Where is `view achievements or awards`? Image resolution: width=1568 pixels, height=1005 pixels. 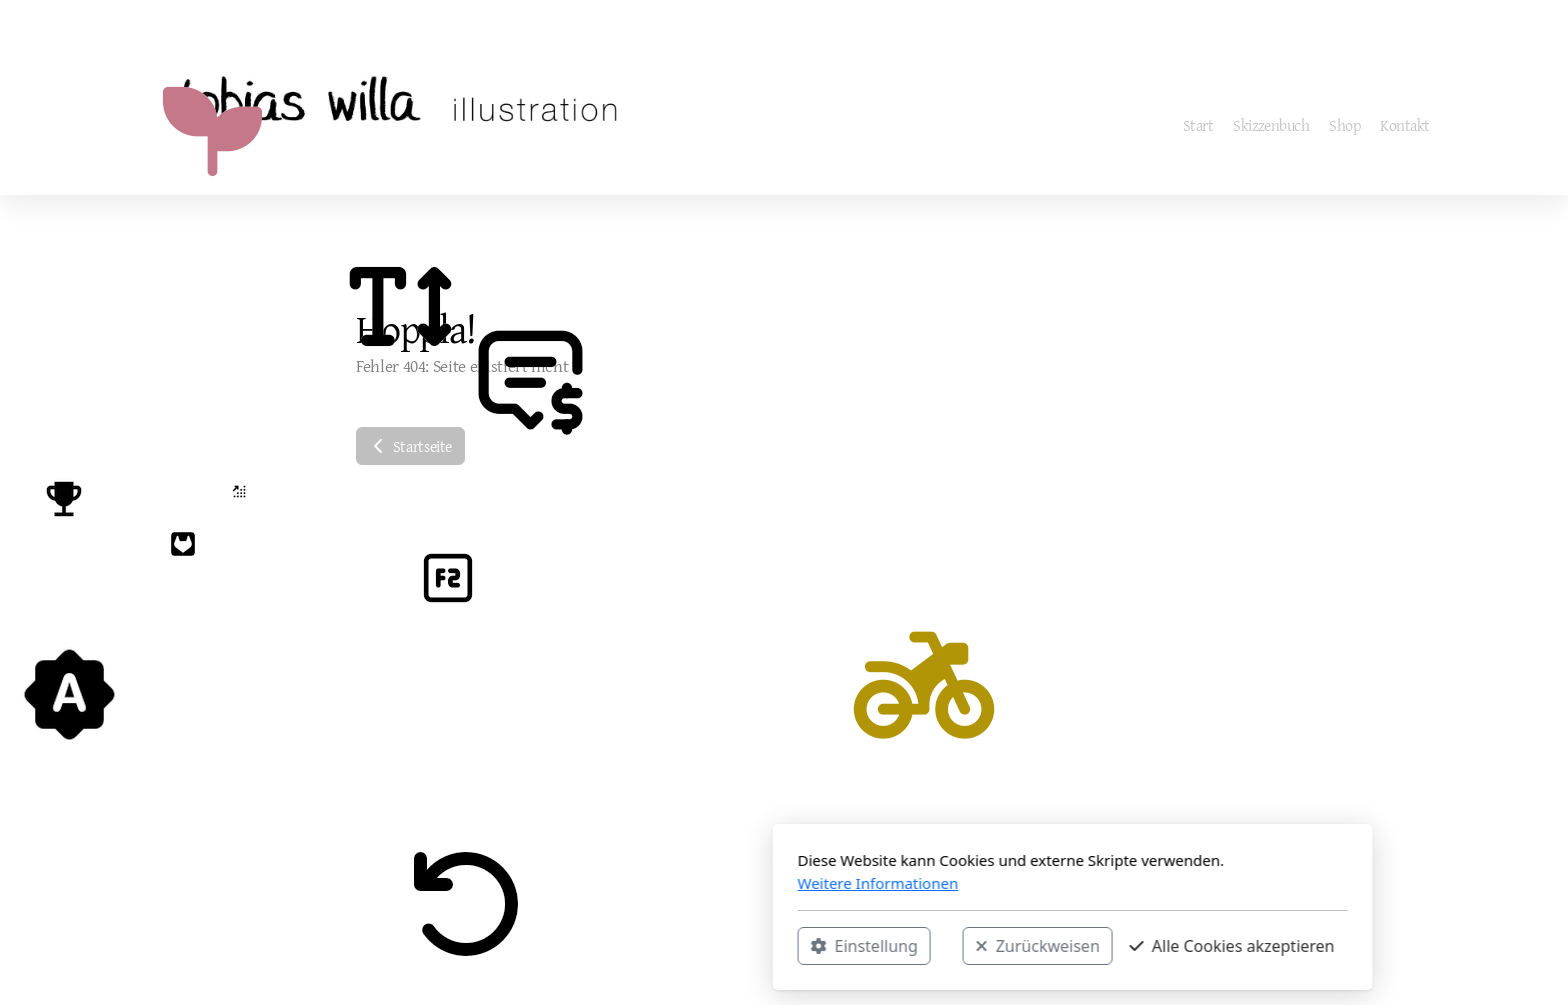
view achievements or awards is located at coordinates (64, 499).